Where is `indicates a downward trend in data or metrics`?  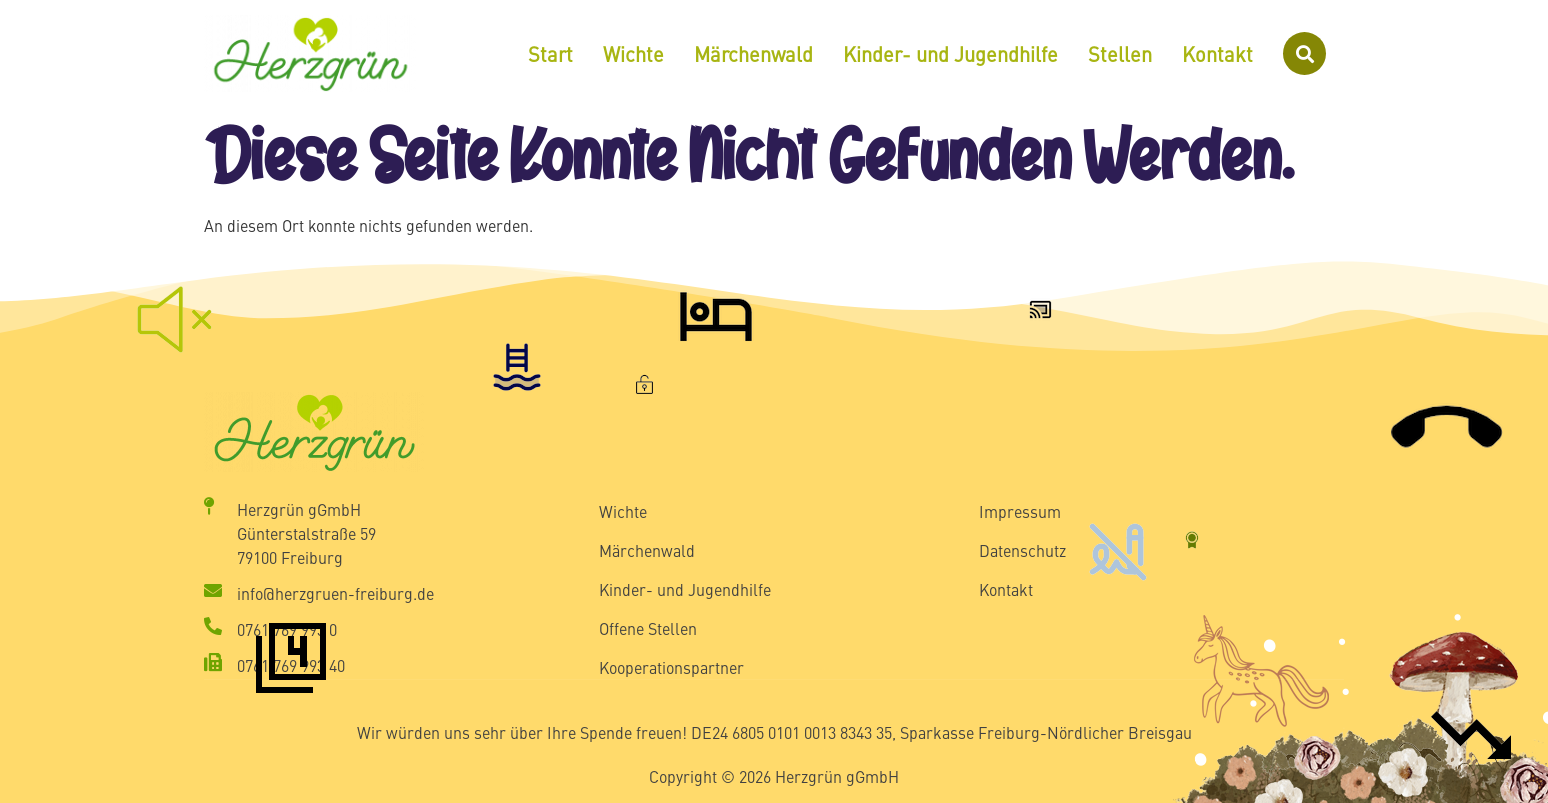 indicates a downward trend in data or metrics is located at coordinates (1471, 735).